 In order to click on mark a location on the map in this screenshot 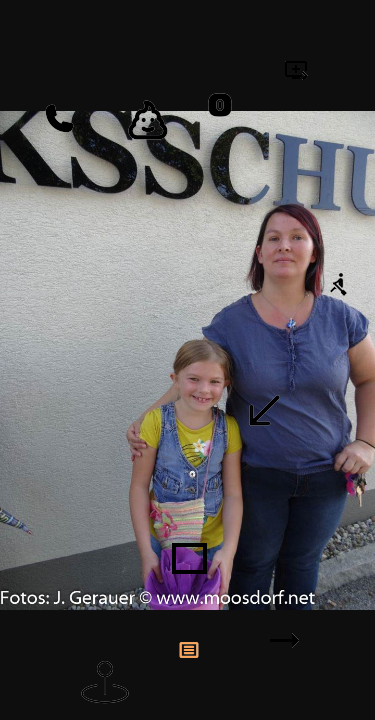, I will do `click(105, 683)`.